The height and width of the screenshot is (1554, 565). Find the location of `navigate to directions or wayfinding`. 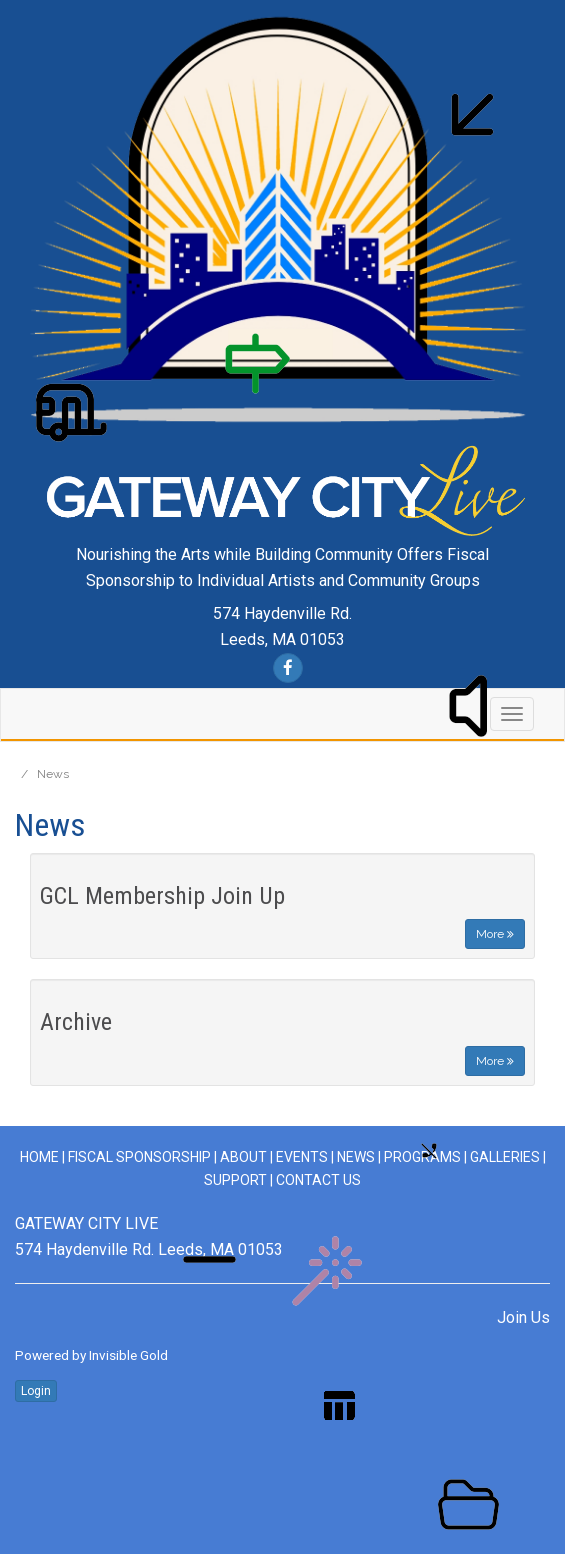

navigate to directions or wayfinding is located at coordinates (255, 363).